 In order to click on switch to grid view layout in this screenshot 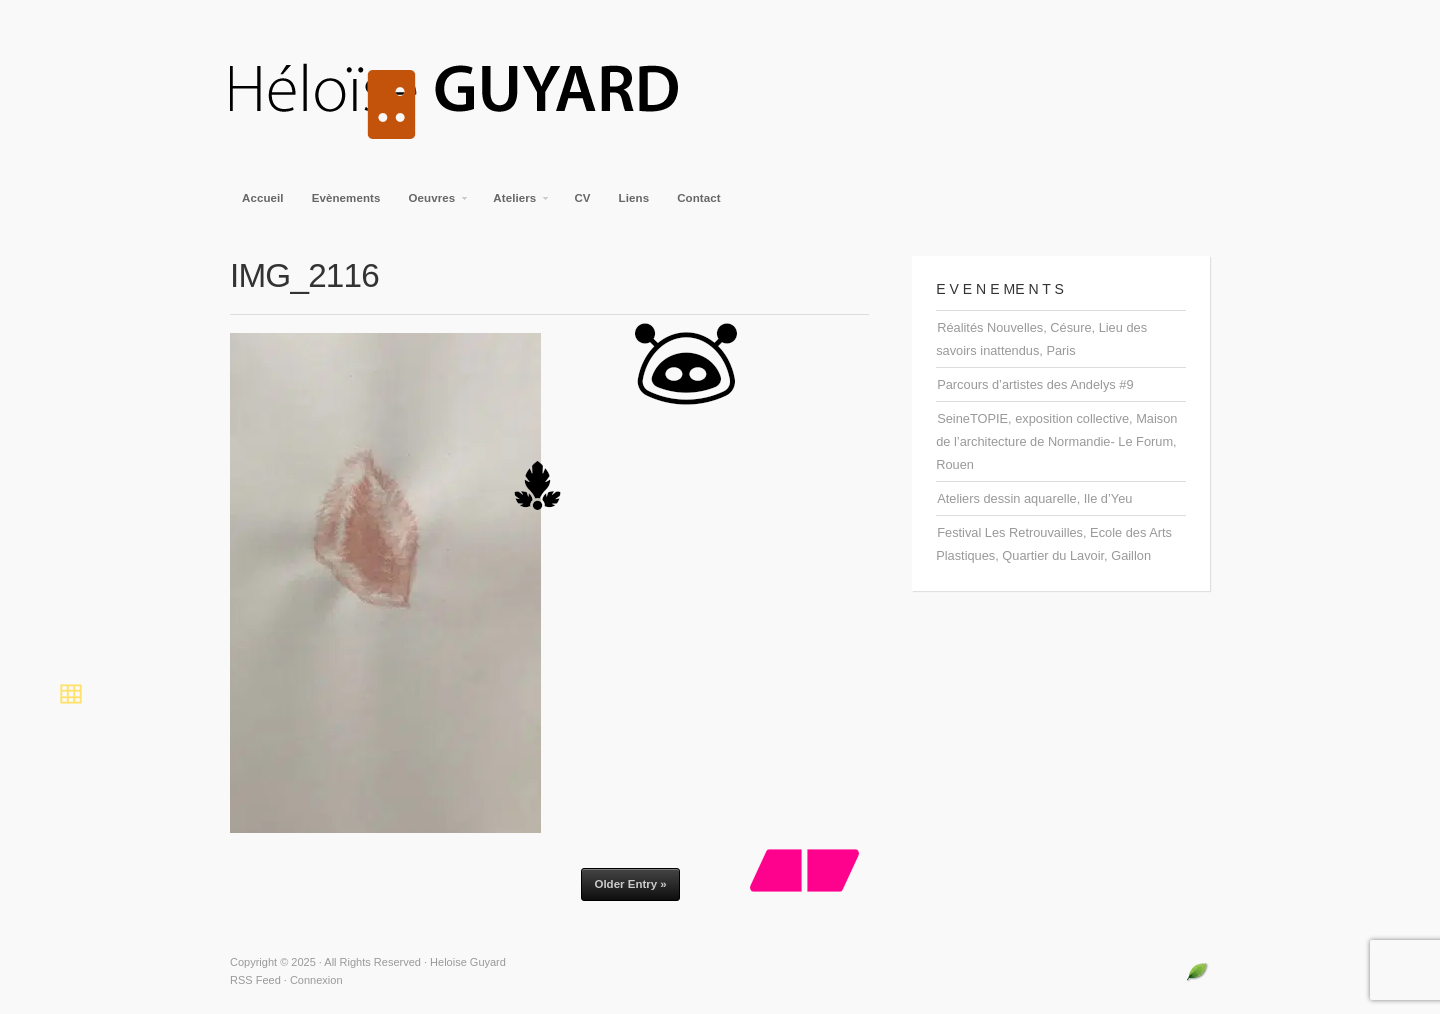, I will do `click(71, 694)`.